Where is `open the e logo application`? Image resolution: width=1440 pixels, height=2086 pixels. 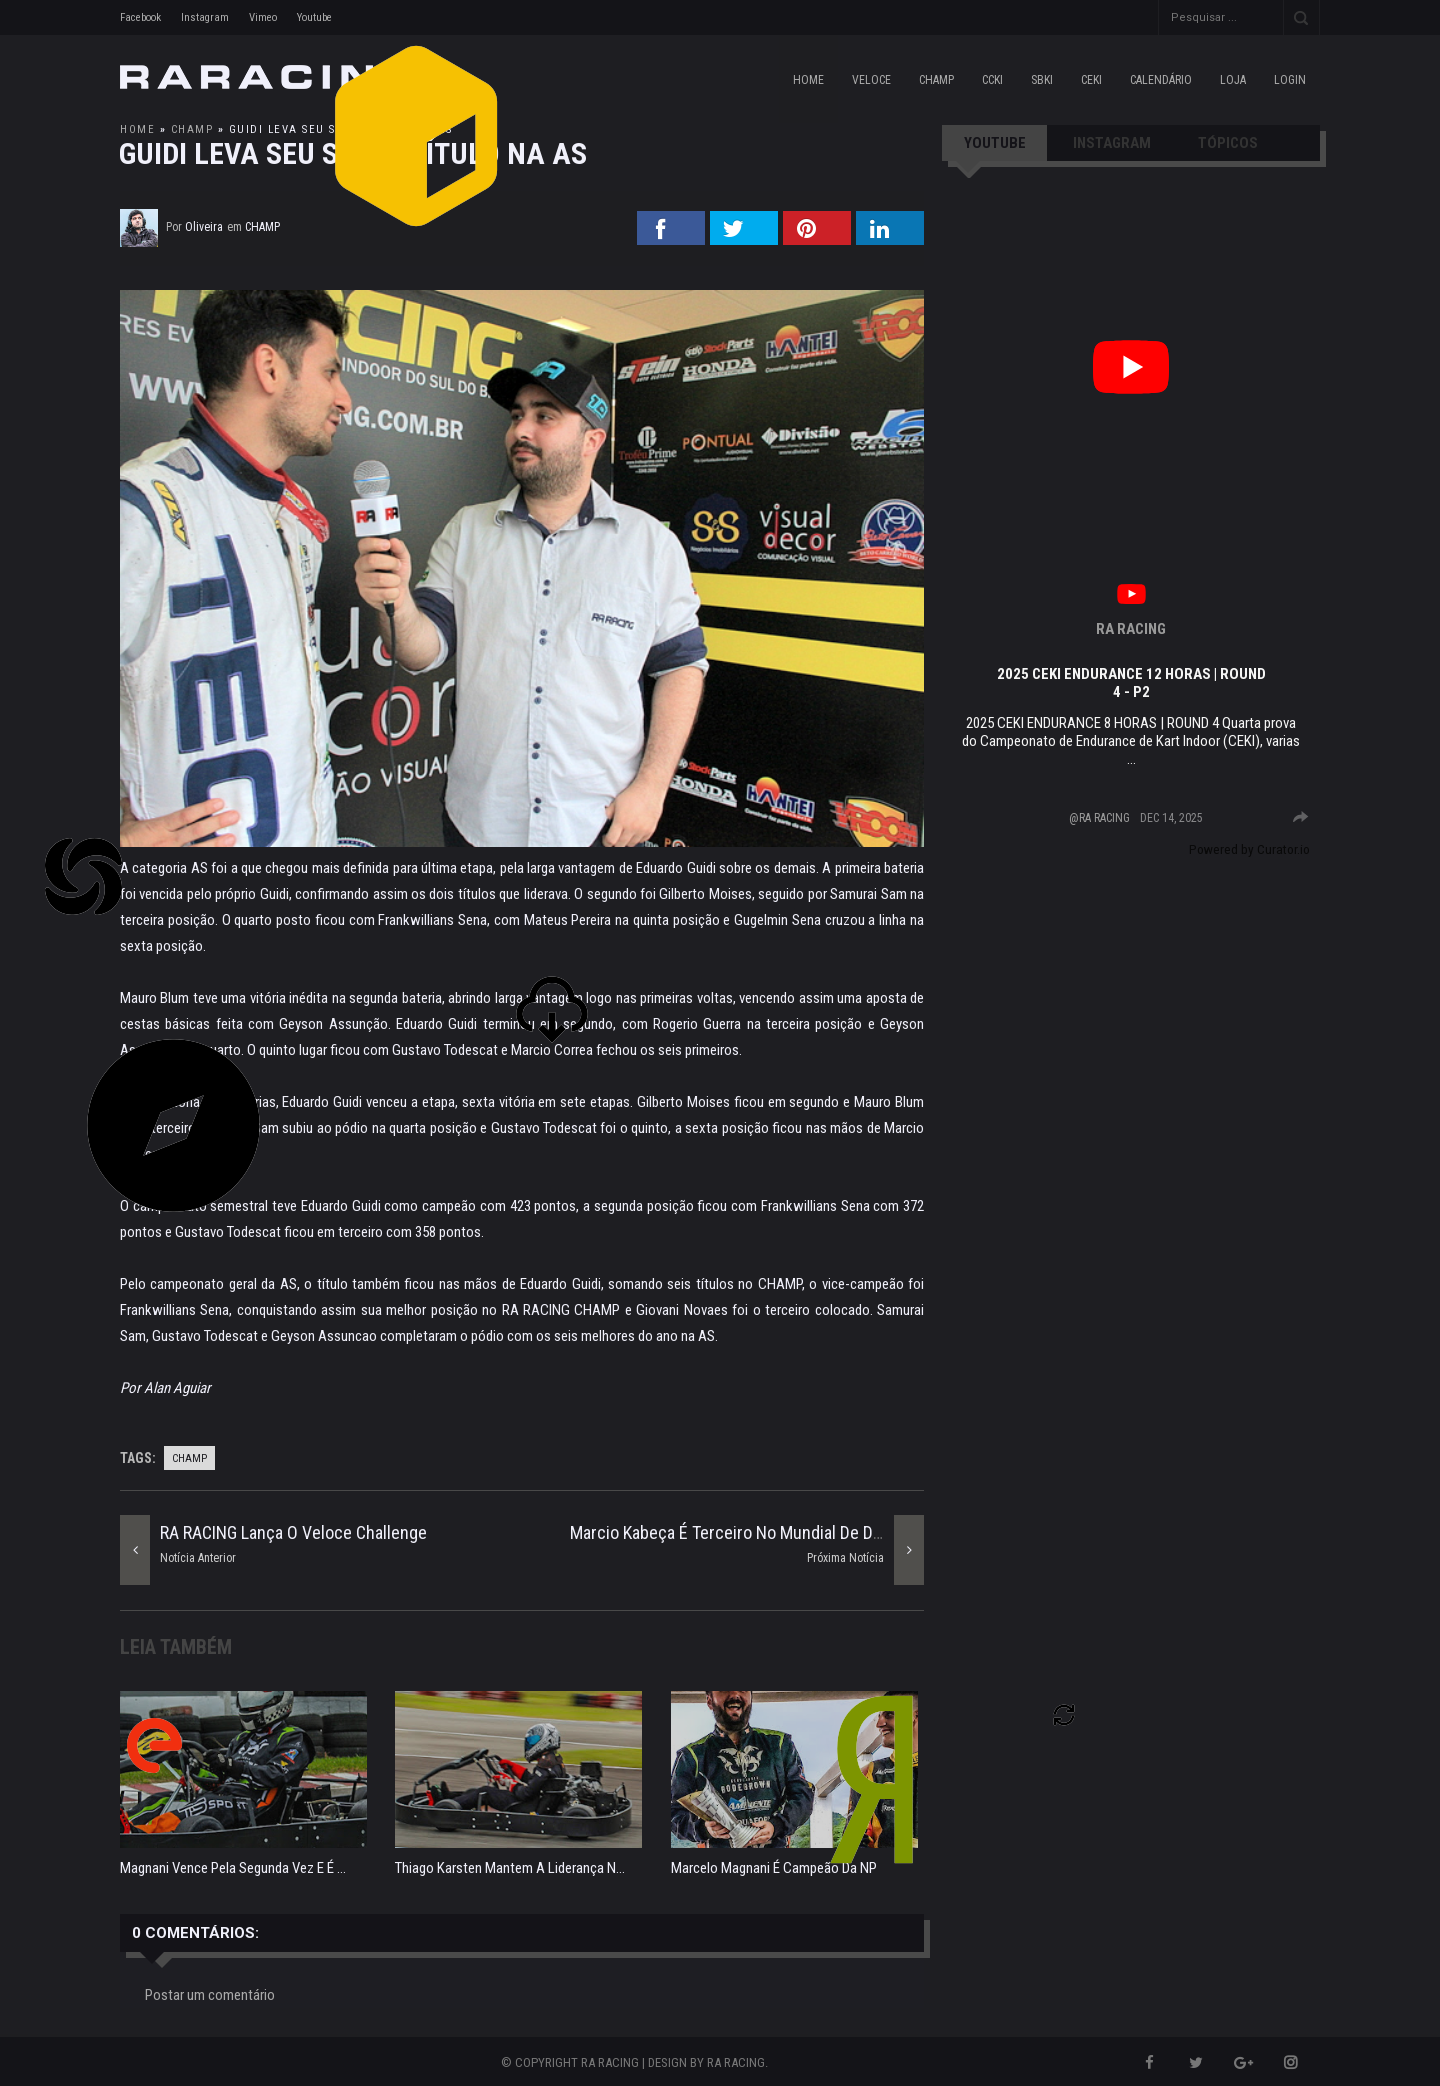 open the e logo application is located at coordinates (154, 1745).